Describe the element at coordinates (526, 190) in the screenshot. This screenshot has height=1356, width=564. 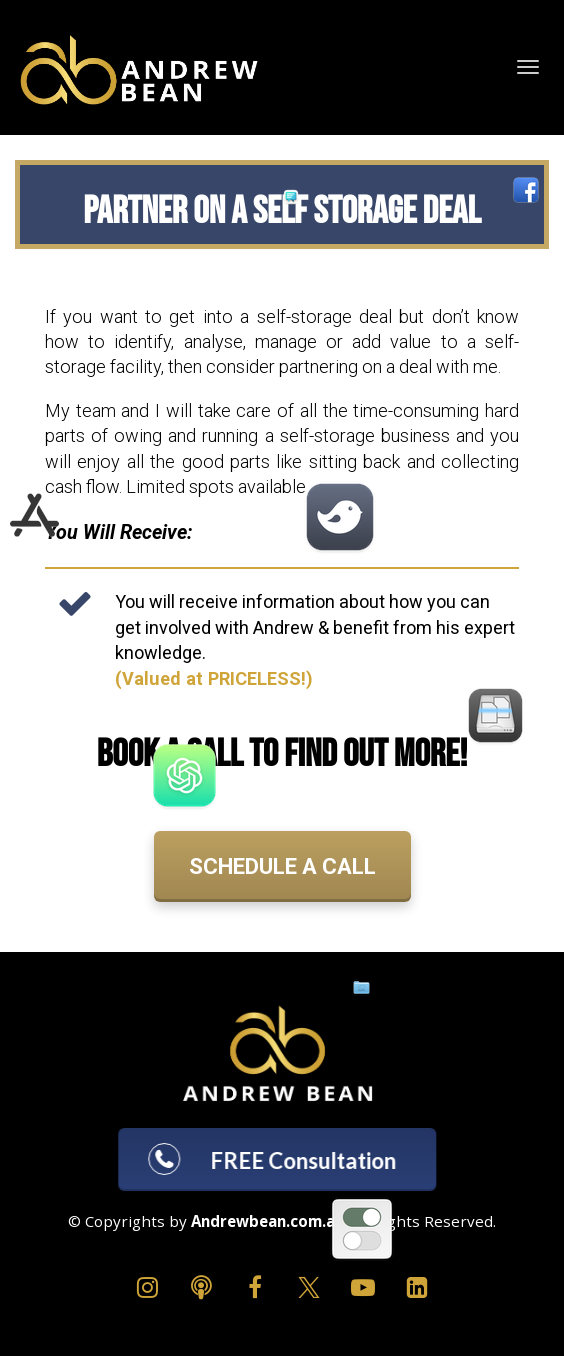
I see `open the Facebook app` at that location.